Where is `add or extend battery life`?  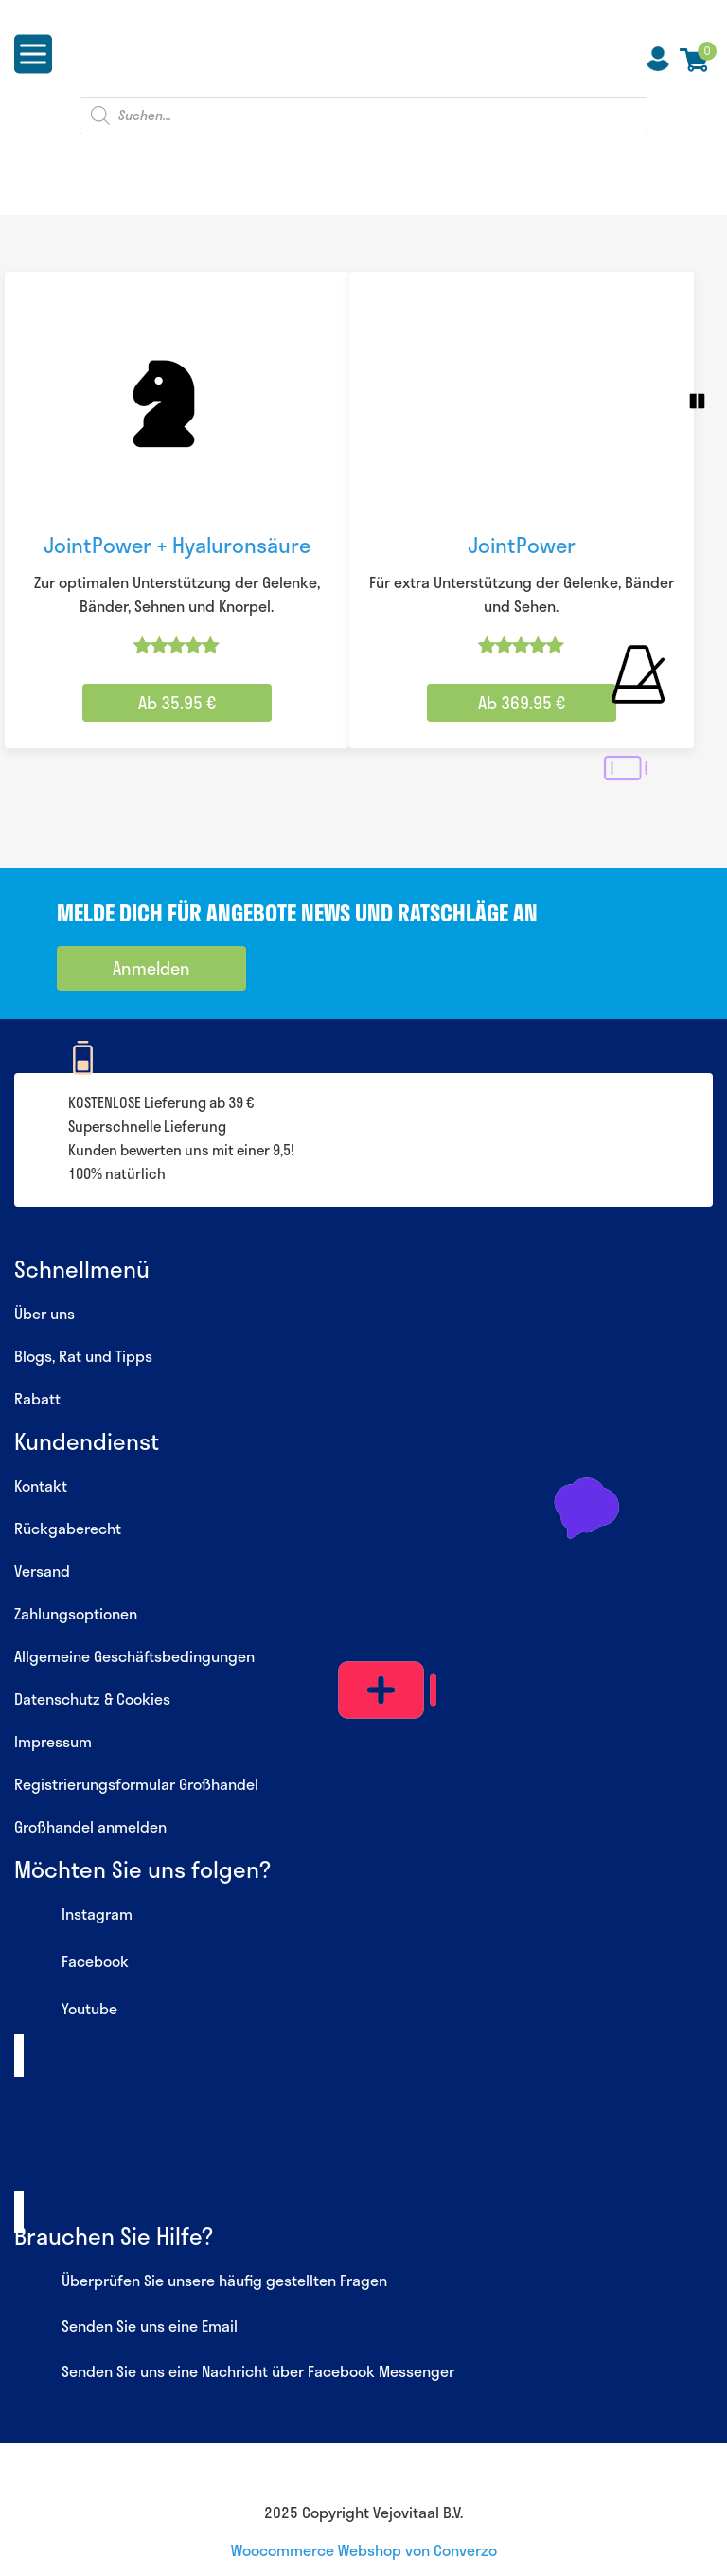
add or extend battery life is located at coordinates (385, 1690).